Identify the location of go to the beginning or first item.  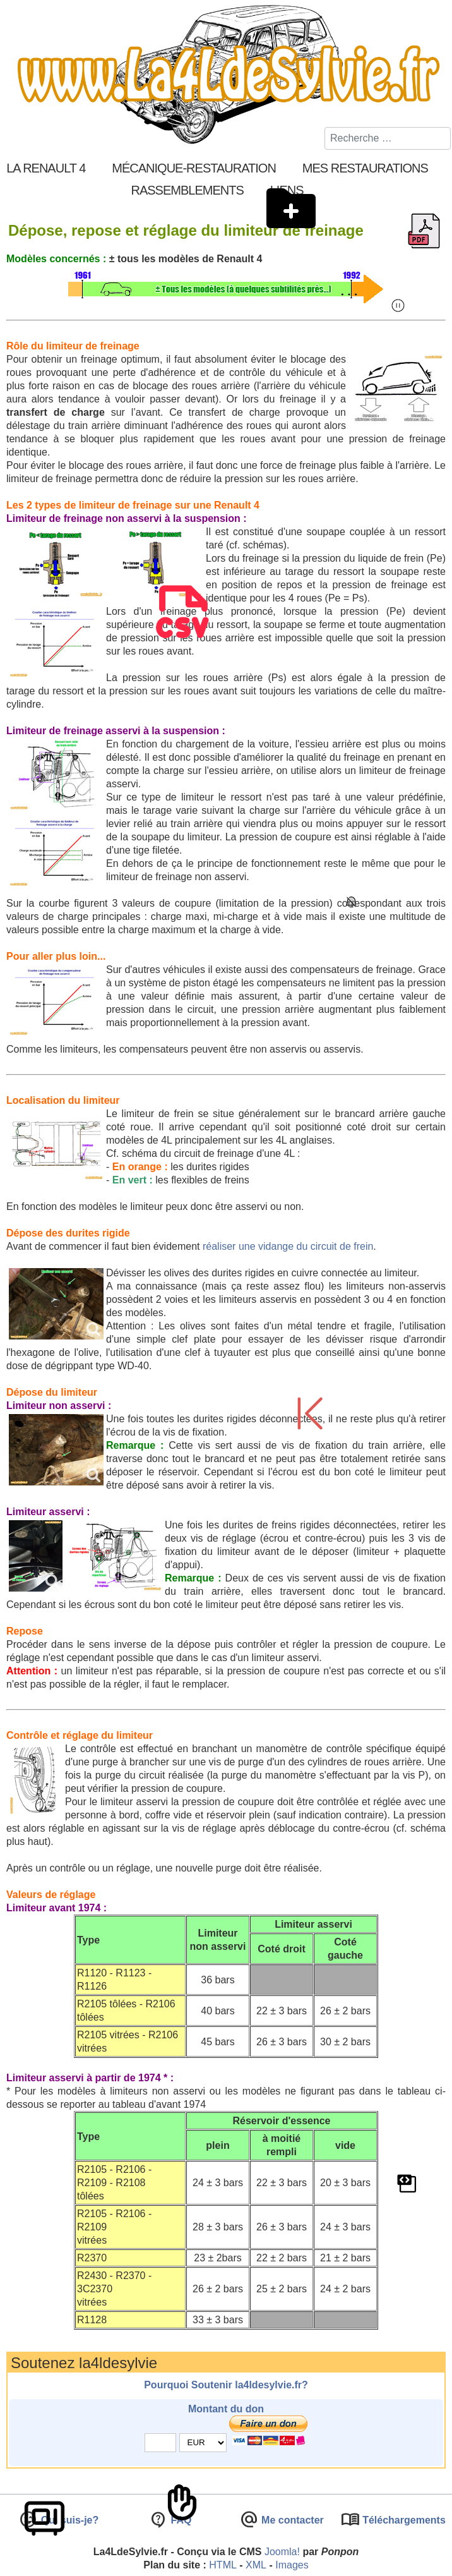
(309, 1413).